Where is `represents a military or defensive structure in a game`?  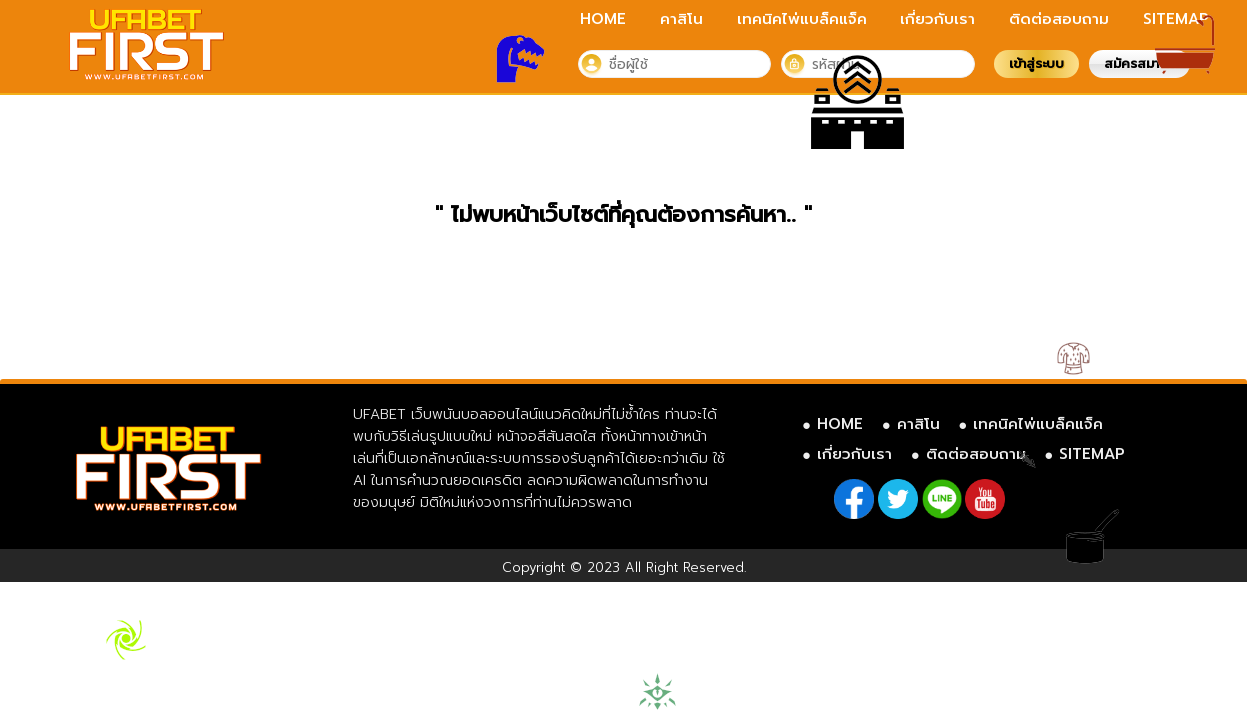
represents a military or defensive structure in a game is located at coordinates (857, 102).